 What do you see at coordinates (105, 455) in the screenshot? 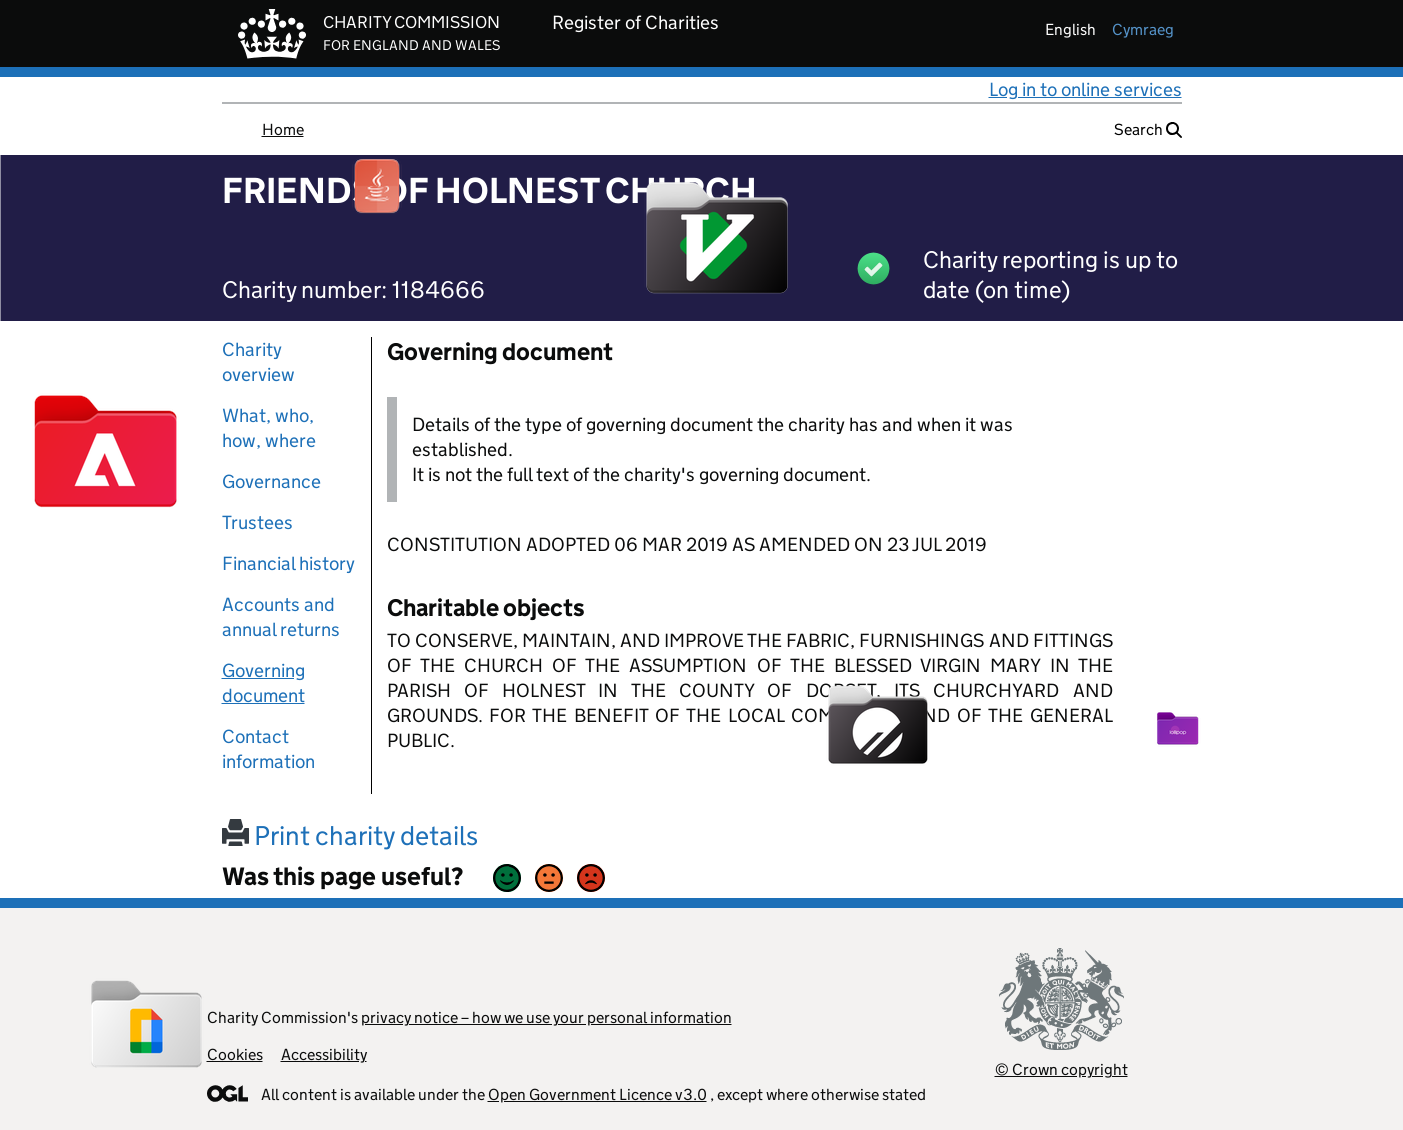
I see `open adobe application files folder` at bounding box center [105, 455].